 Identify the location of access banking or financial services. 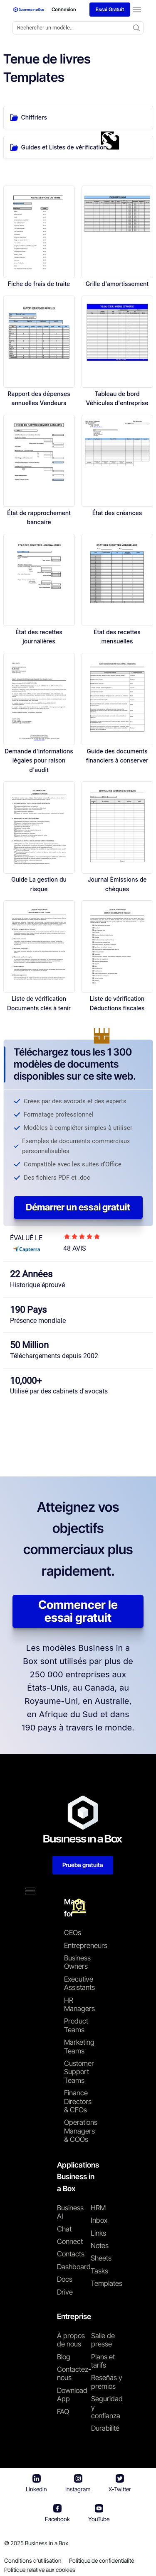
(79, 1906).